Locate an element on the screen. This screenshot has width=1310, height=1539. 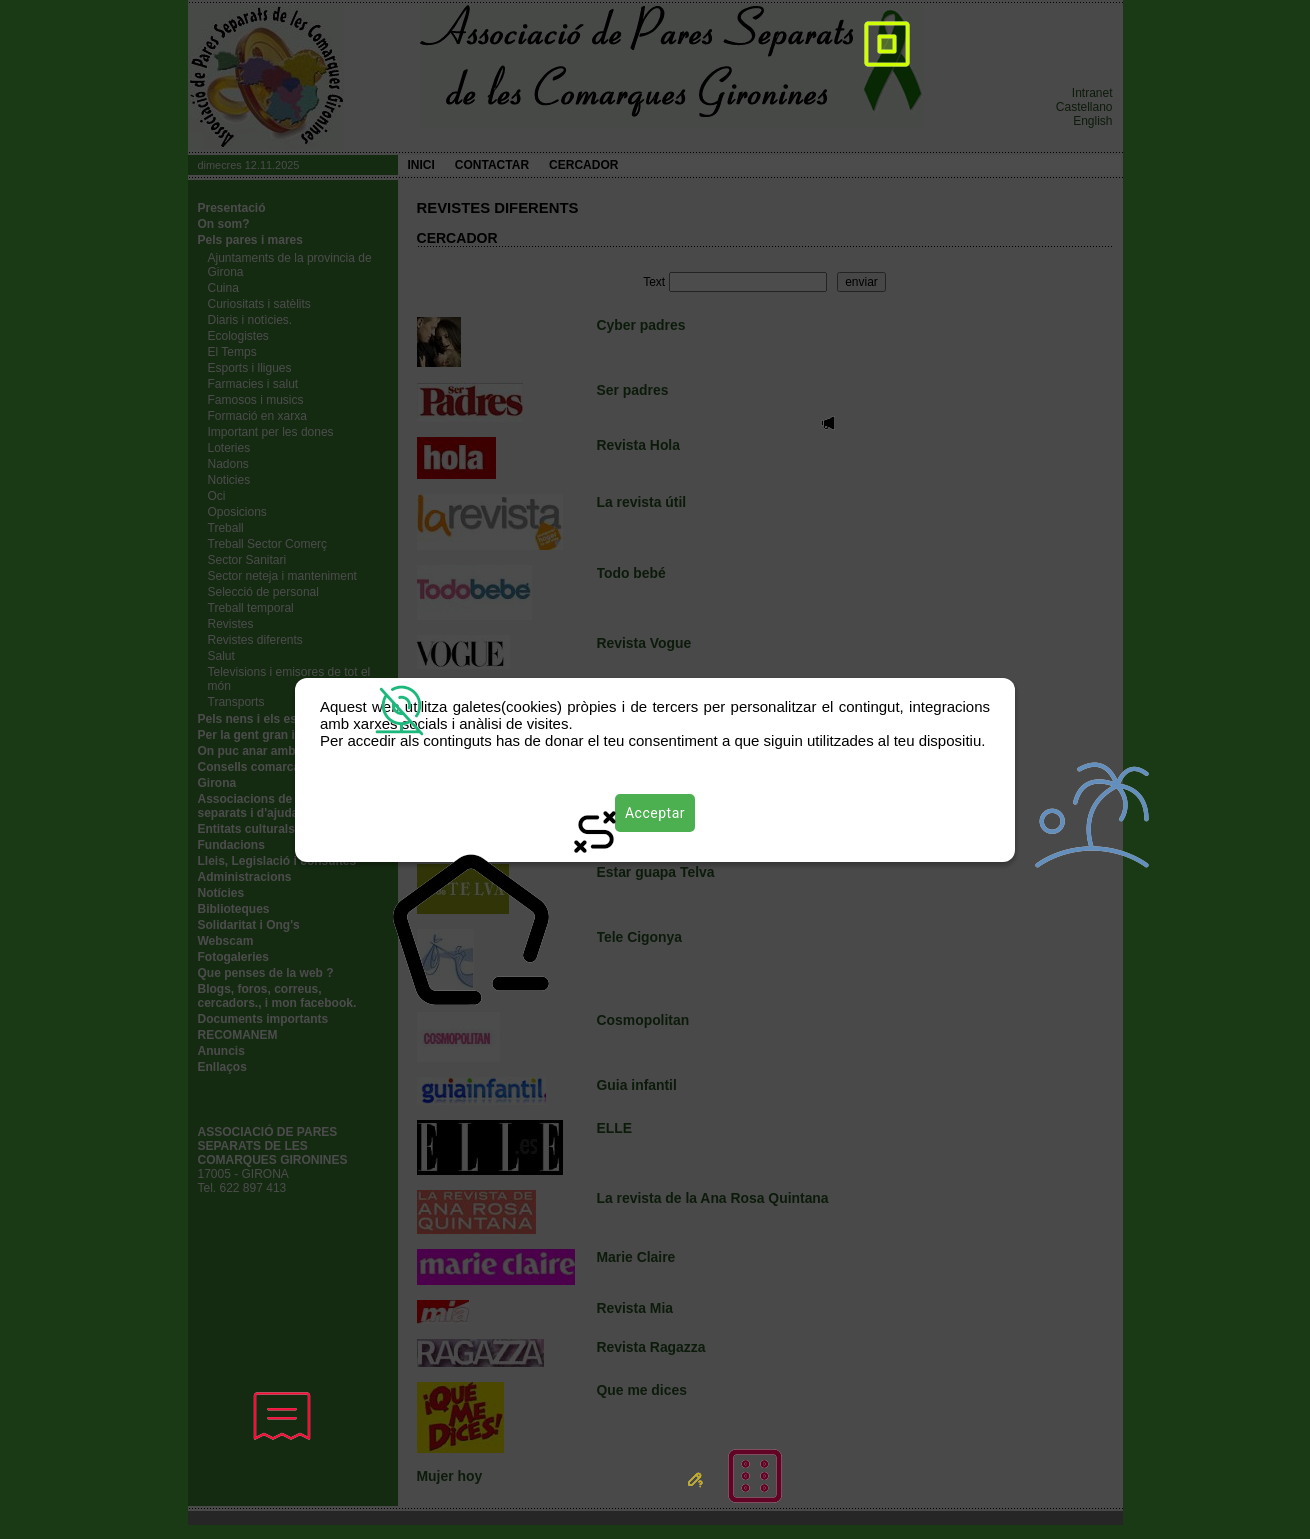
view or access an announcement channel is located at coordinates (828, 423).